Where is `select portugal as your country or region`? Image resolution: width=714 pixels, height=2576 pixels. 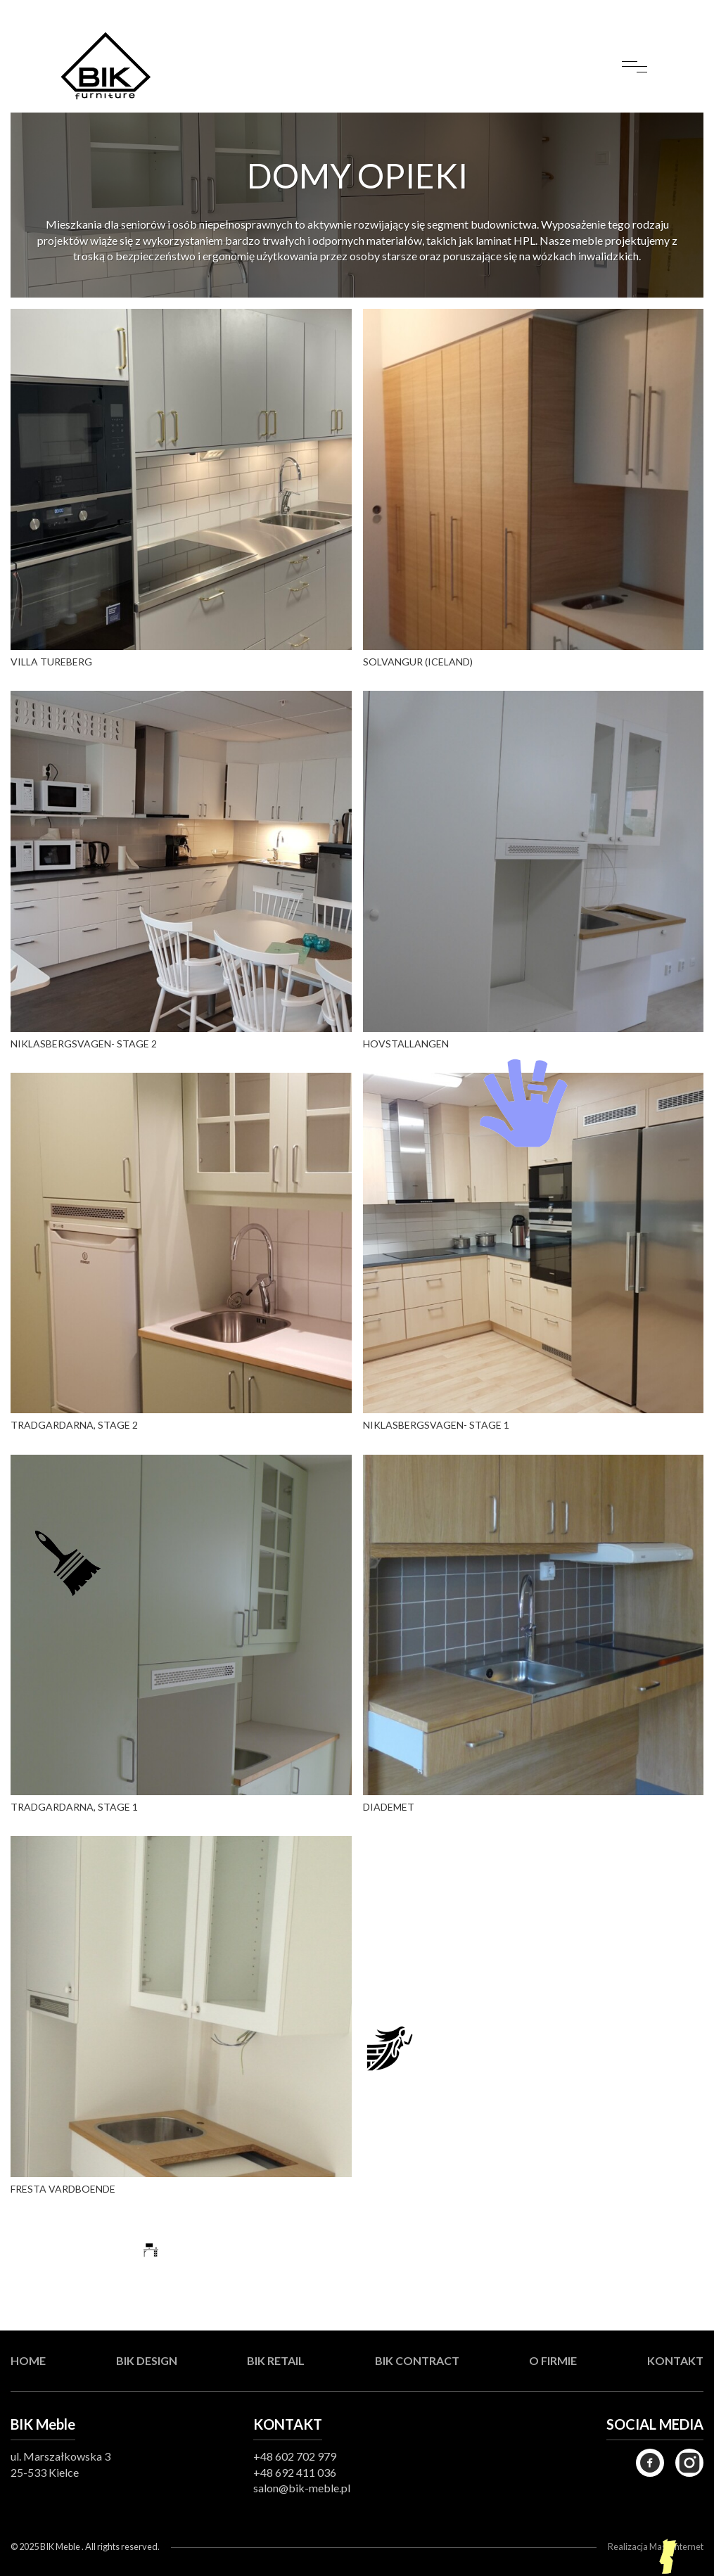 select portugal as your country or region is located at coordinates (668, 2556).